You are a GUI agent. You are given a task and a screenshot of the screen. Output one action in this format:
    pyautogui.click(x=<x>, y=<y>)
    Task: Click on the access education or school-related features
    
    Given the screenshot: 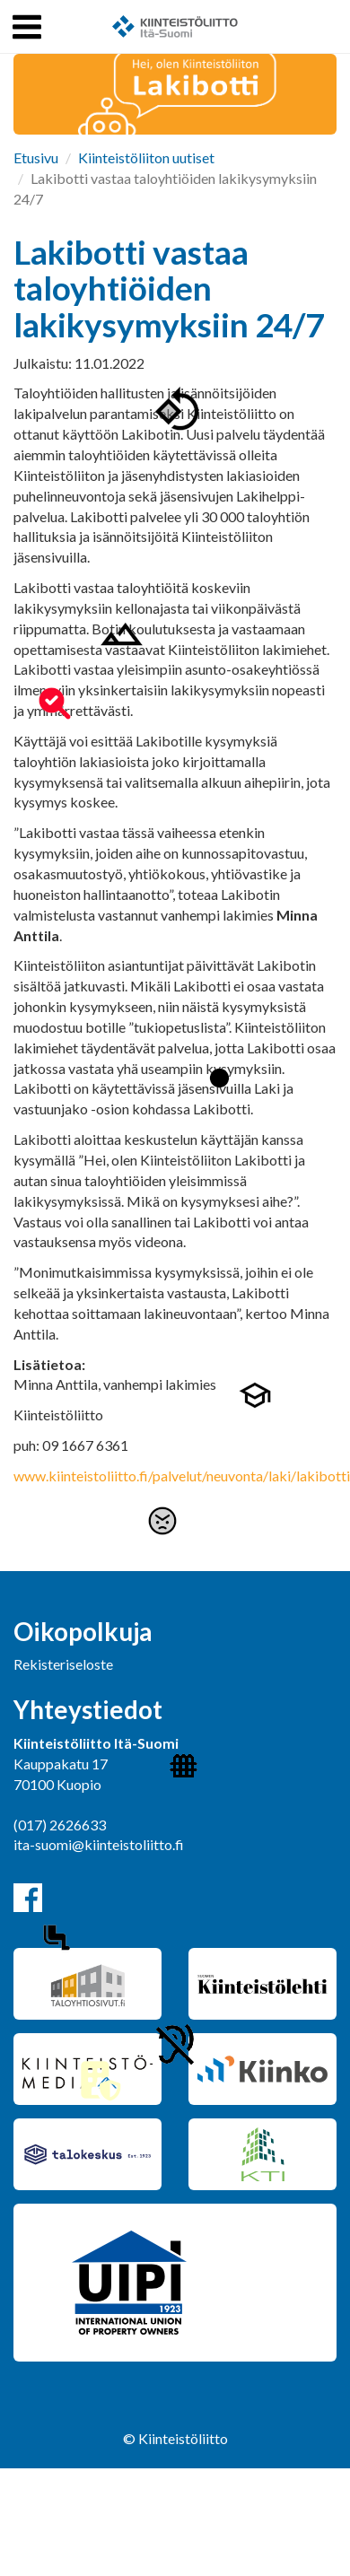 What is the action you would take?
    pyautogui.click(x=255, y=1395)
    